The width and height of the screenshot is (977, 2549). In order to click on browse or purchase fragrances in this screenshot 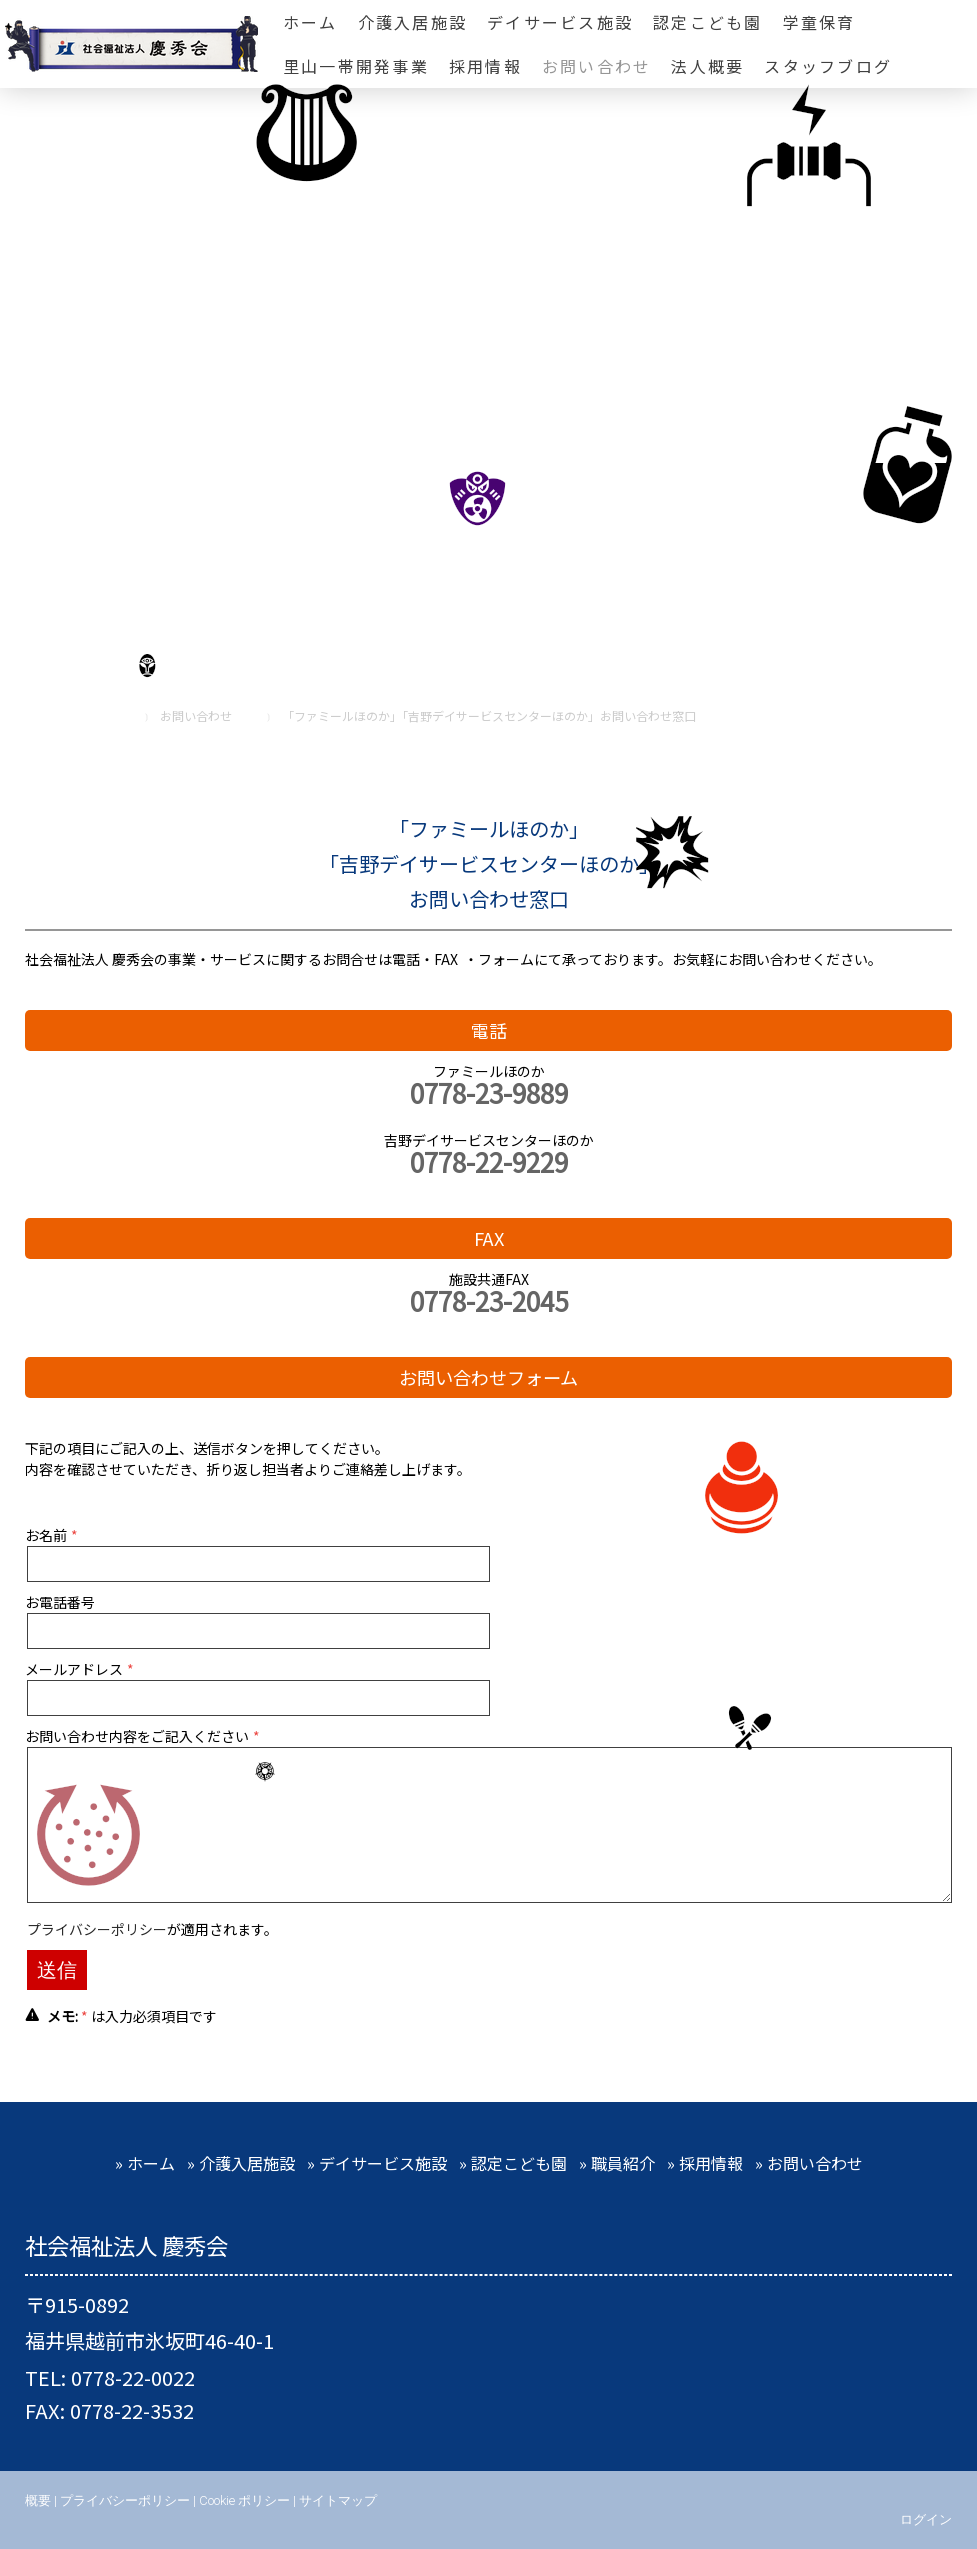, I will do `click(741, 1487)`.